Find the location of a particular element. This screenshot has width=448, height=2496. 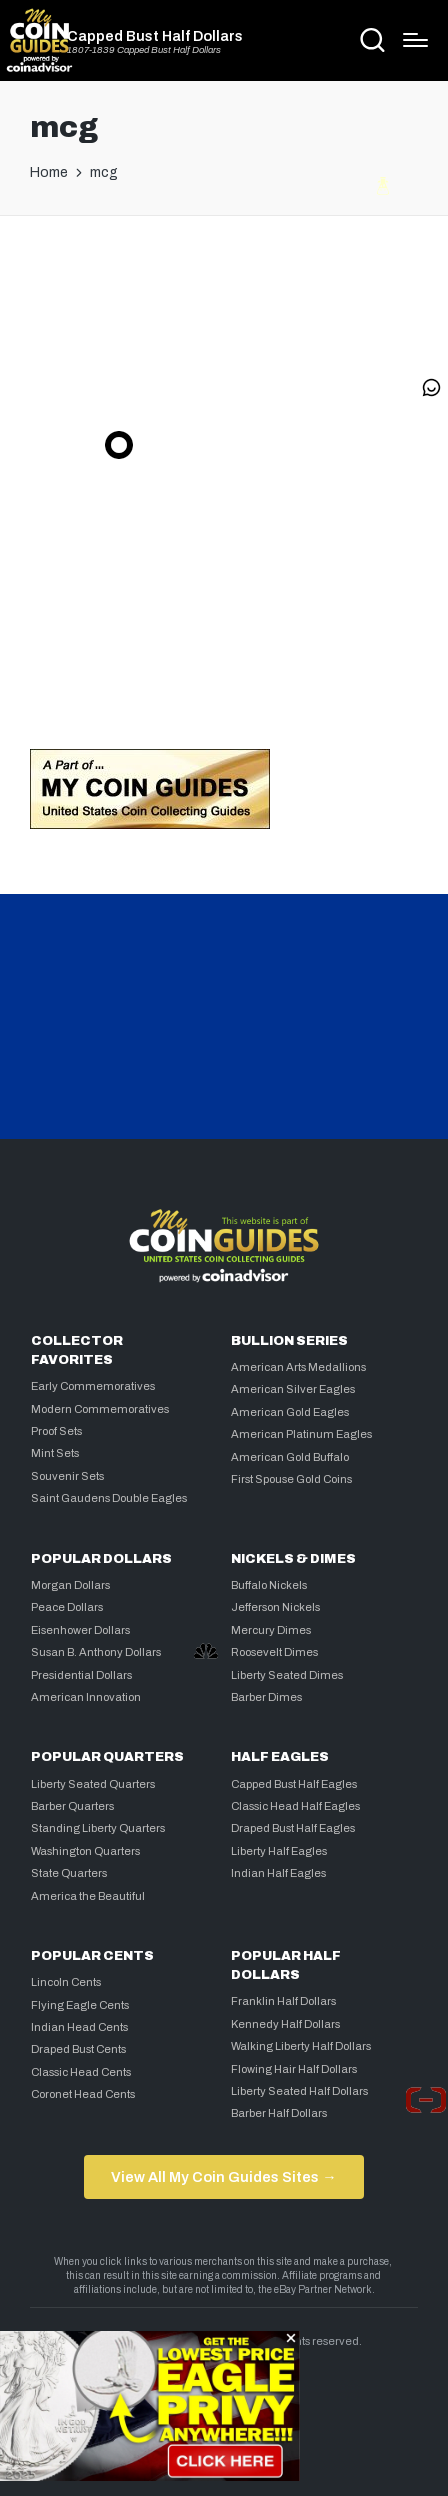

Alibaba Cloud service or product is located at coordinates (426, 2100).